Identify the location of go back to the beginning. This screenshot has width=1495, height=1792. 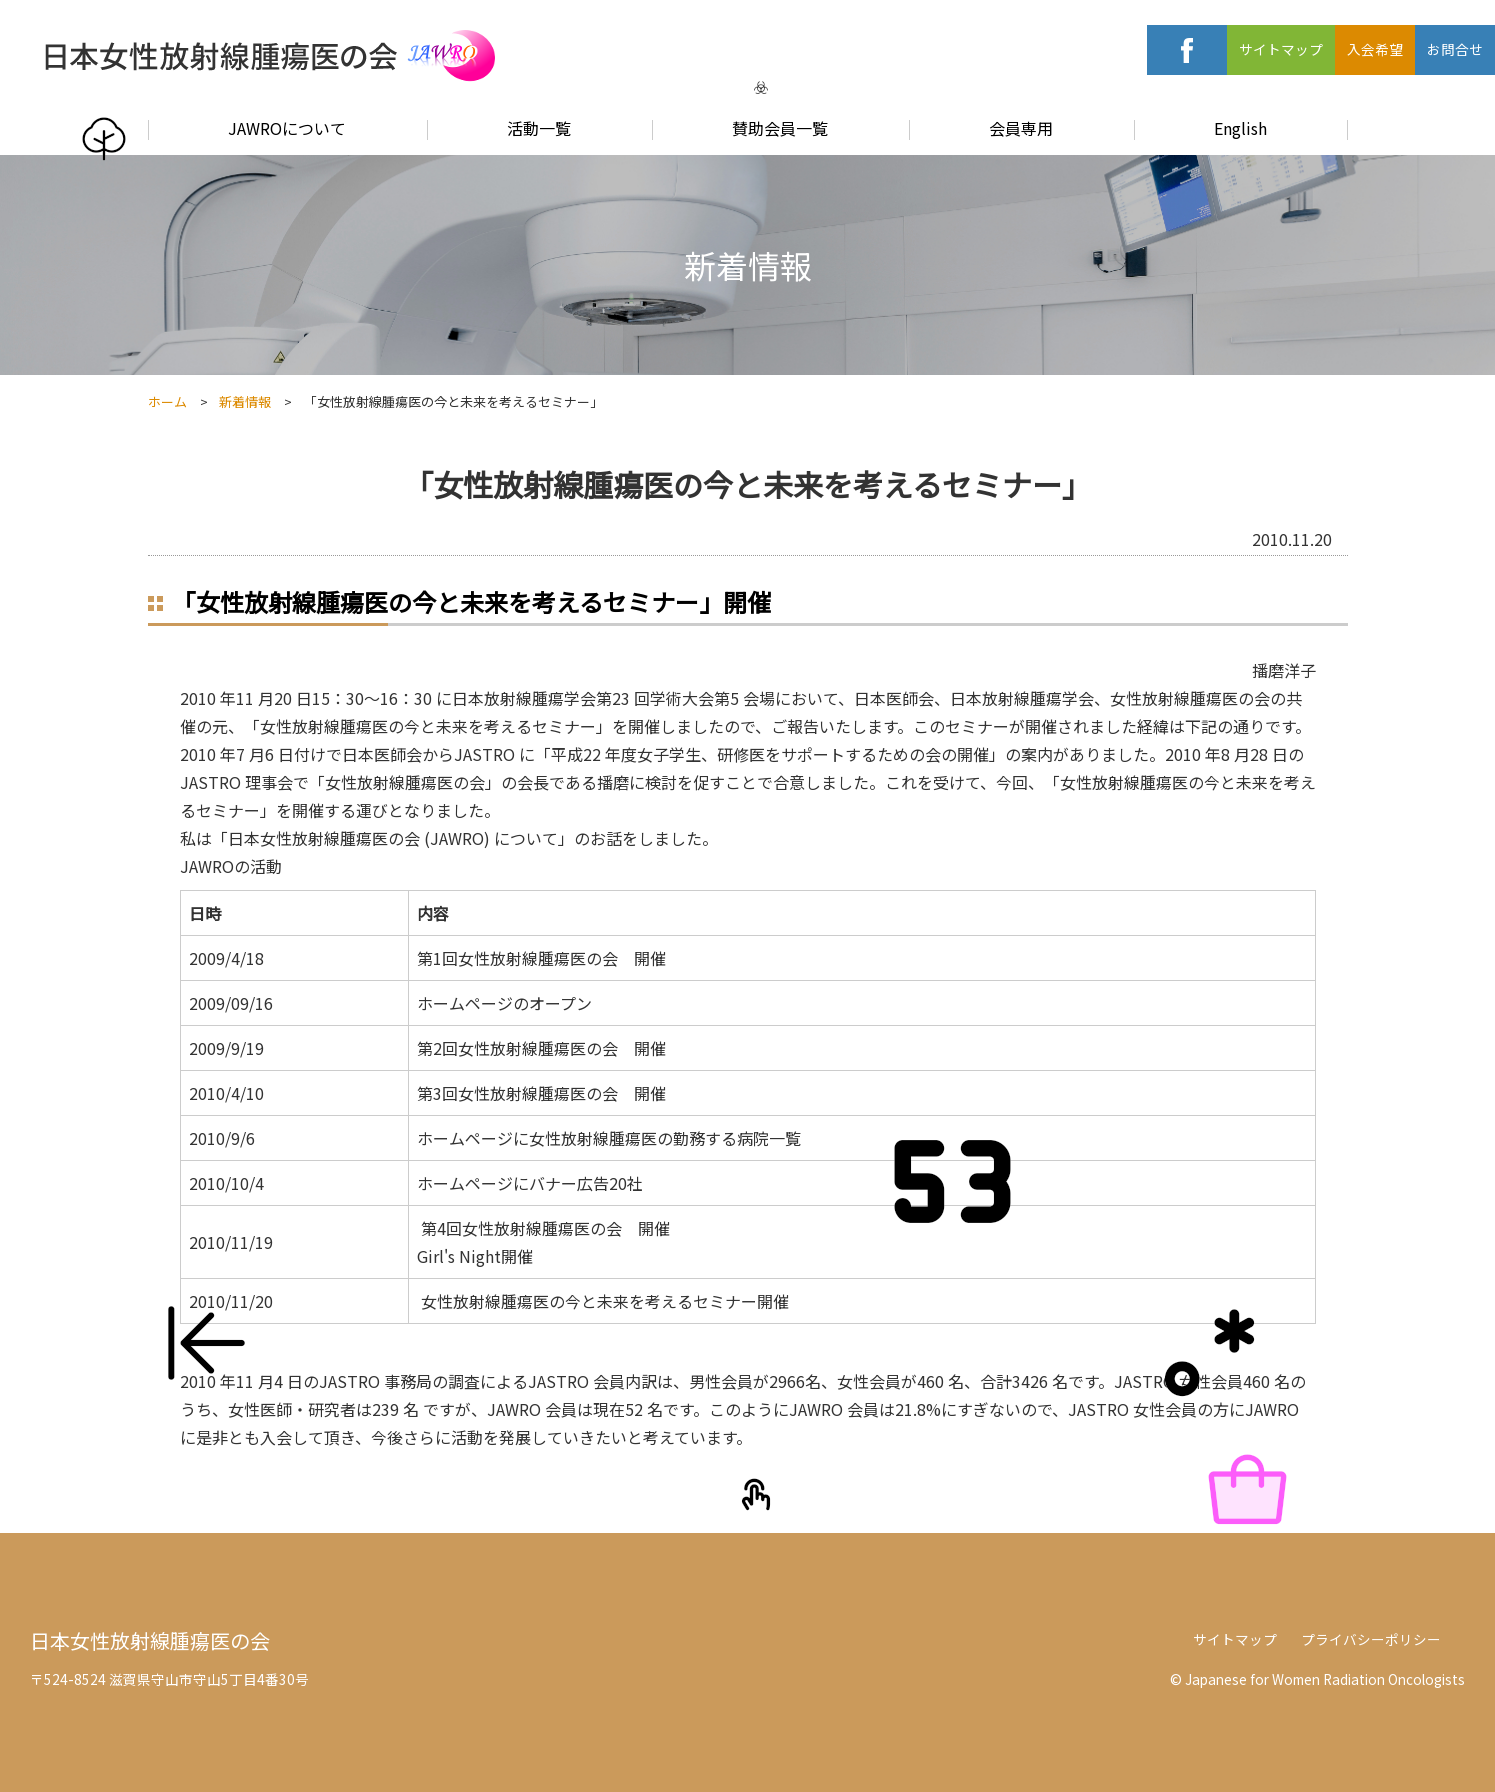
(205, 1343).